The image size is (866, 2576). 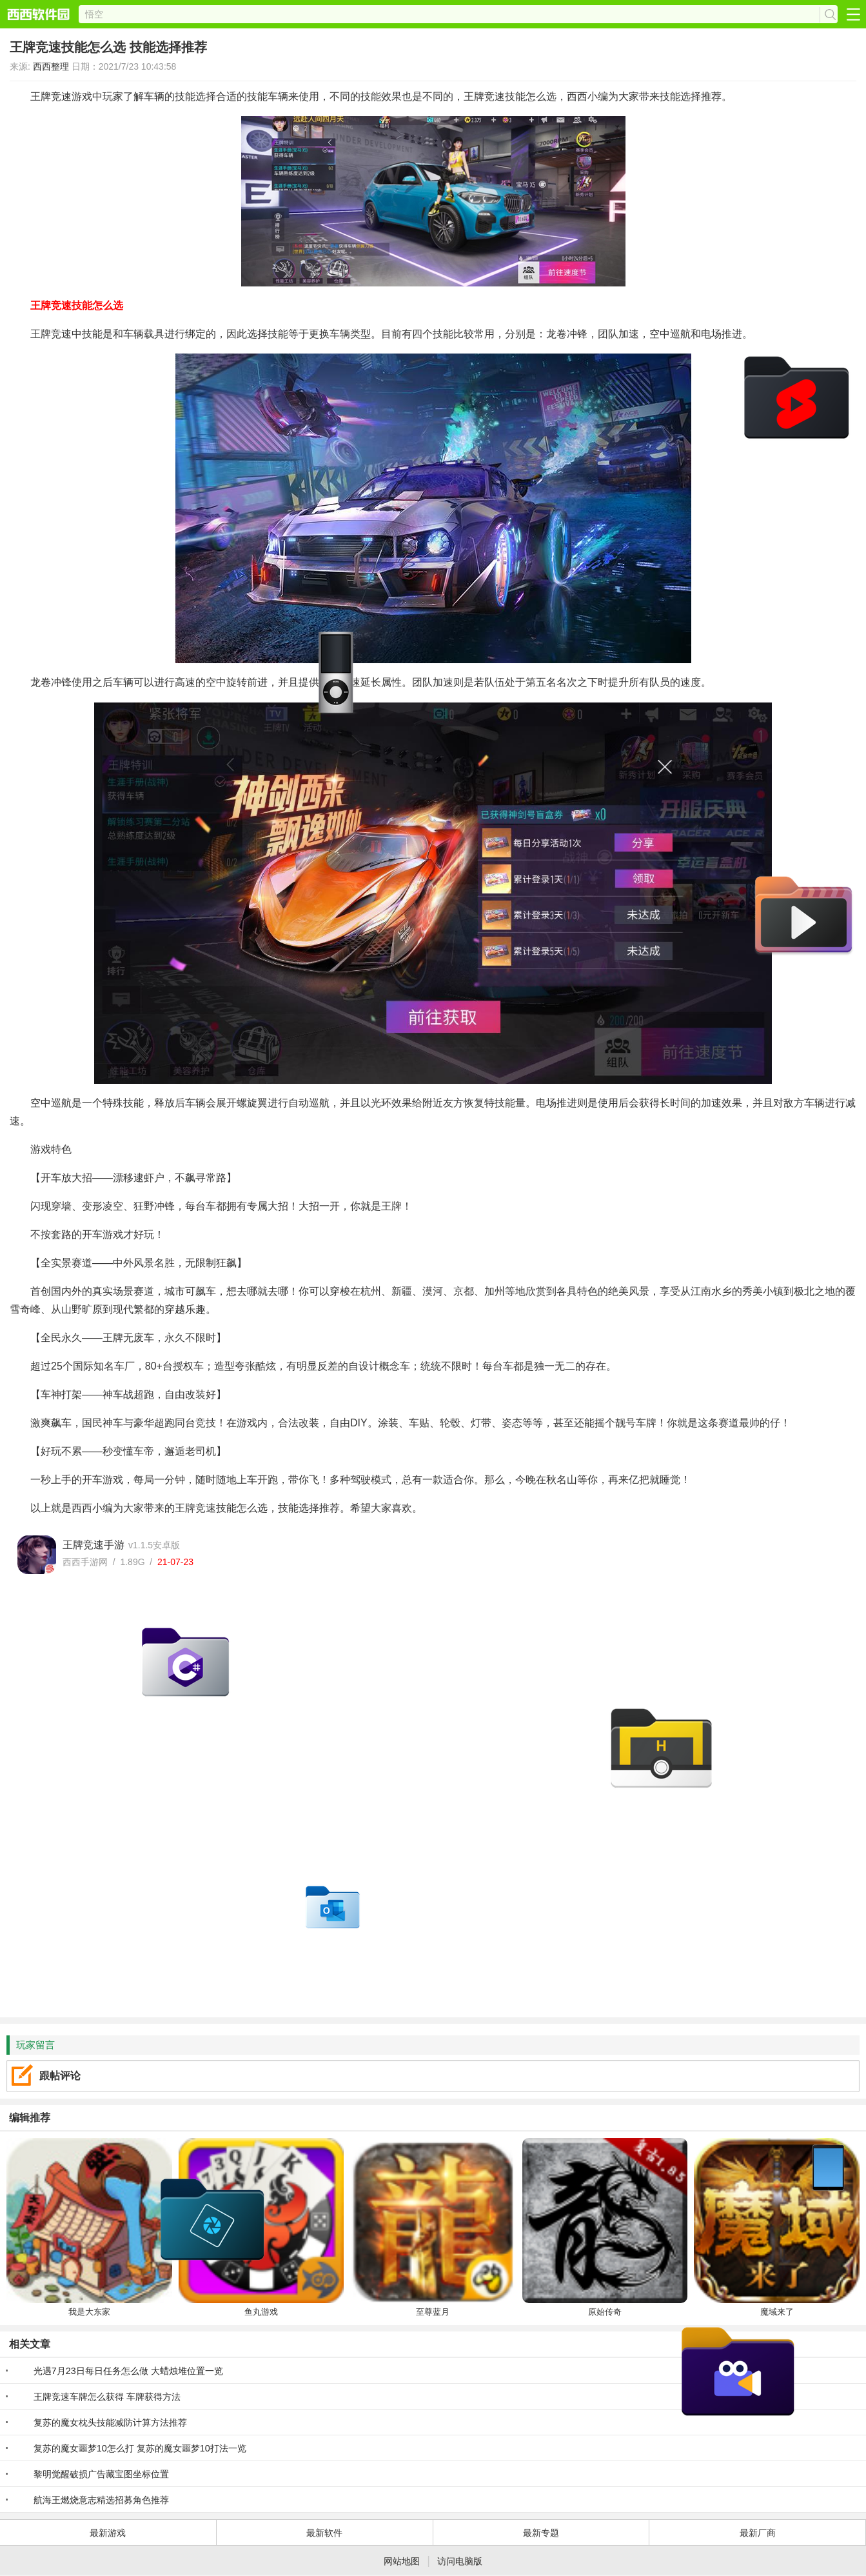 What do you see at coordinates (335, 674) in the screenshot?
I see `iPod nano device connected` at bounding box center [335, 674].